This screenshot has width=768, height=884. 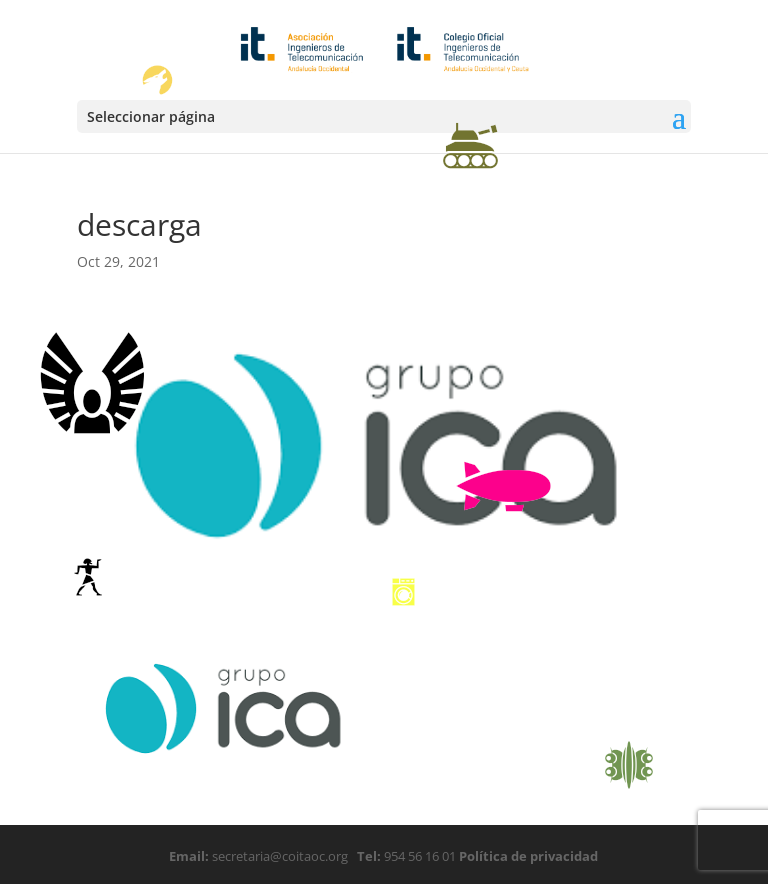 I want to click on select angel or celestial character class, so click(x=92, y=382).